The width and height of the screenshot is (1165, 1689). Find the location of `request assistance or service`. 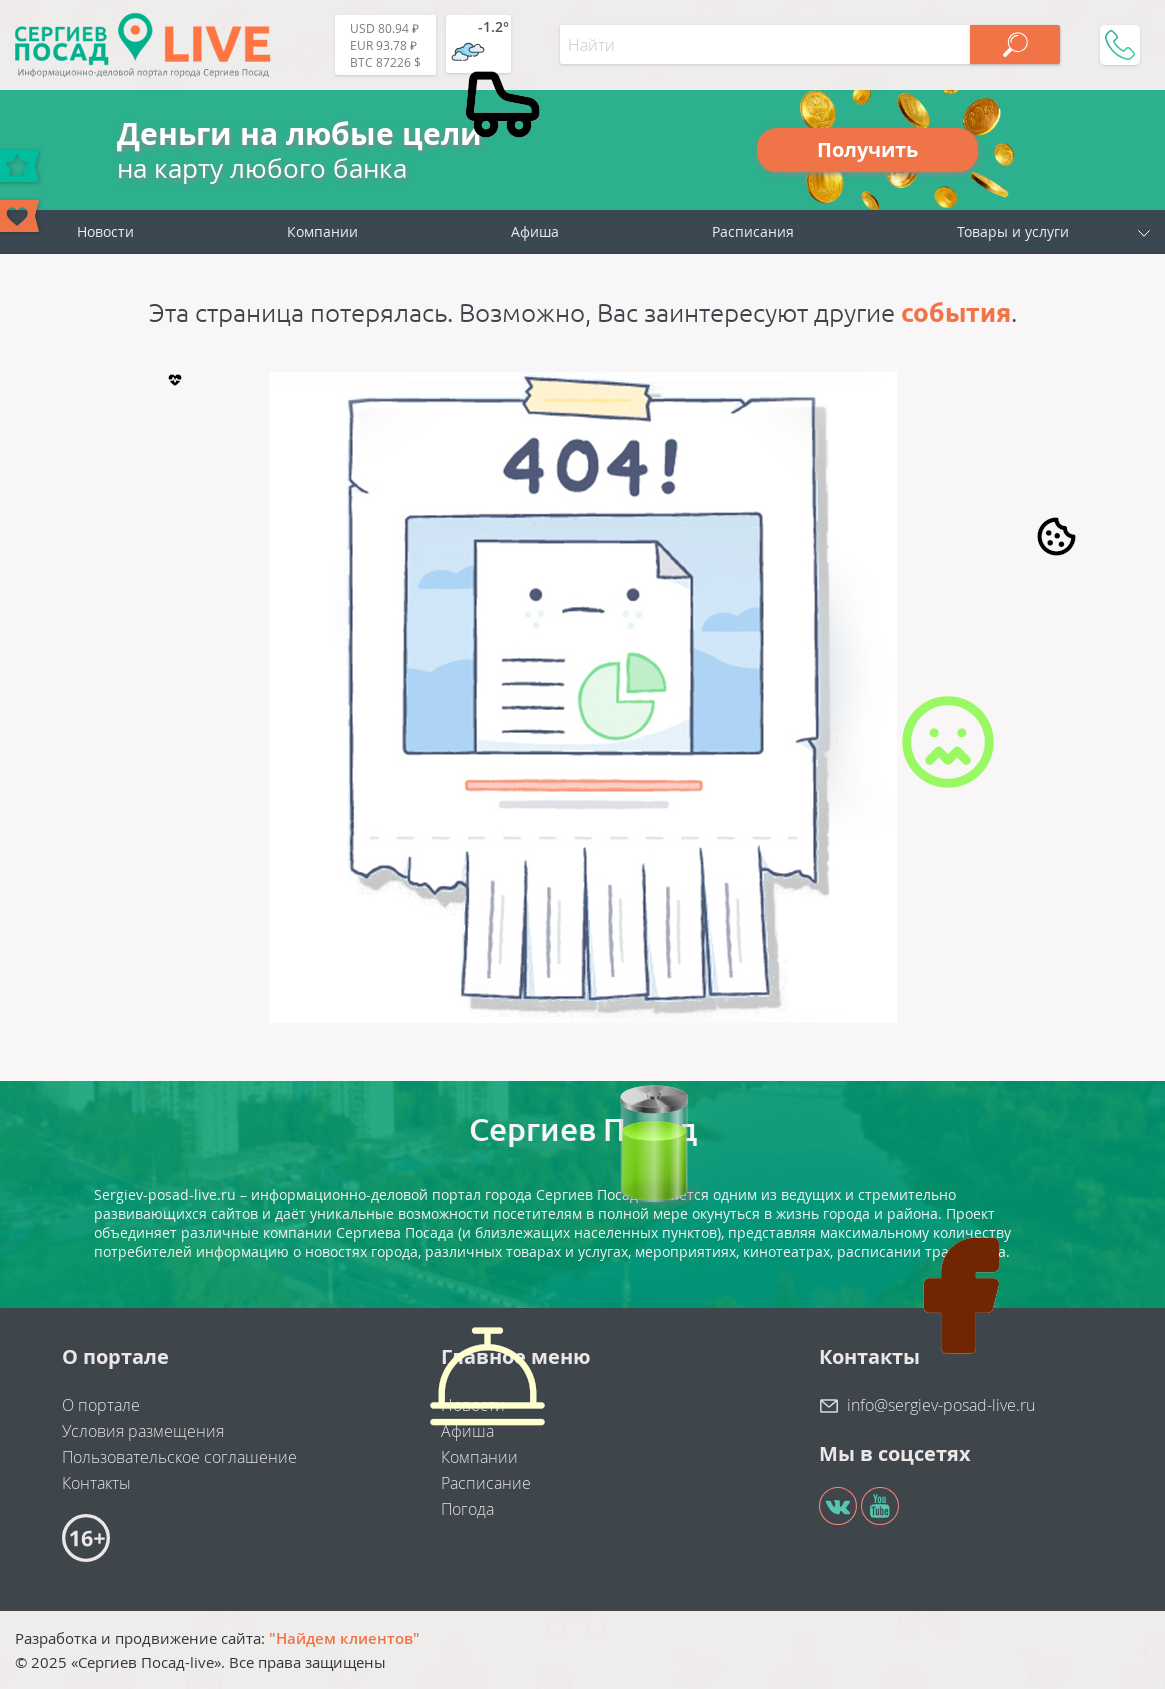

request assistance or service is located at coordinates (487, 1380).